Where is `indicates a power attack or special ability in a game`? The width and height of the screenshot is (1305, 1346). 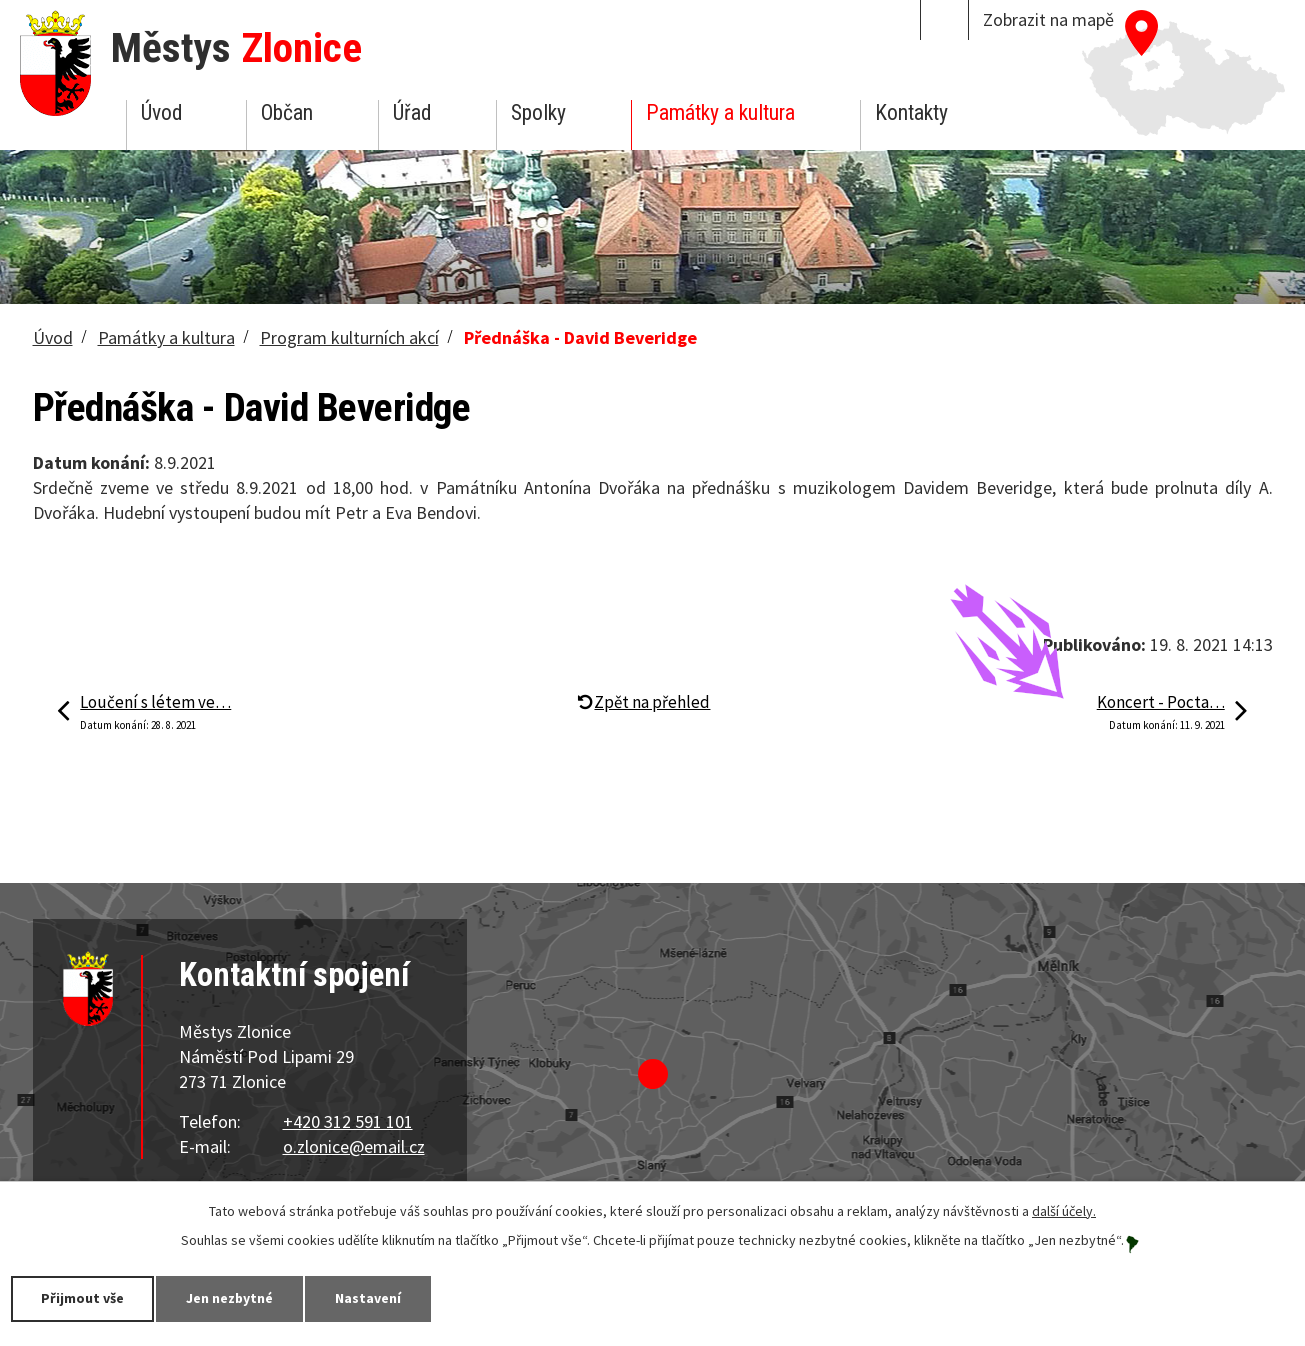
indicates a power attack or special ability in a game is located at coordinates (1006, 641).